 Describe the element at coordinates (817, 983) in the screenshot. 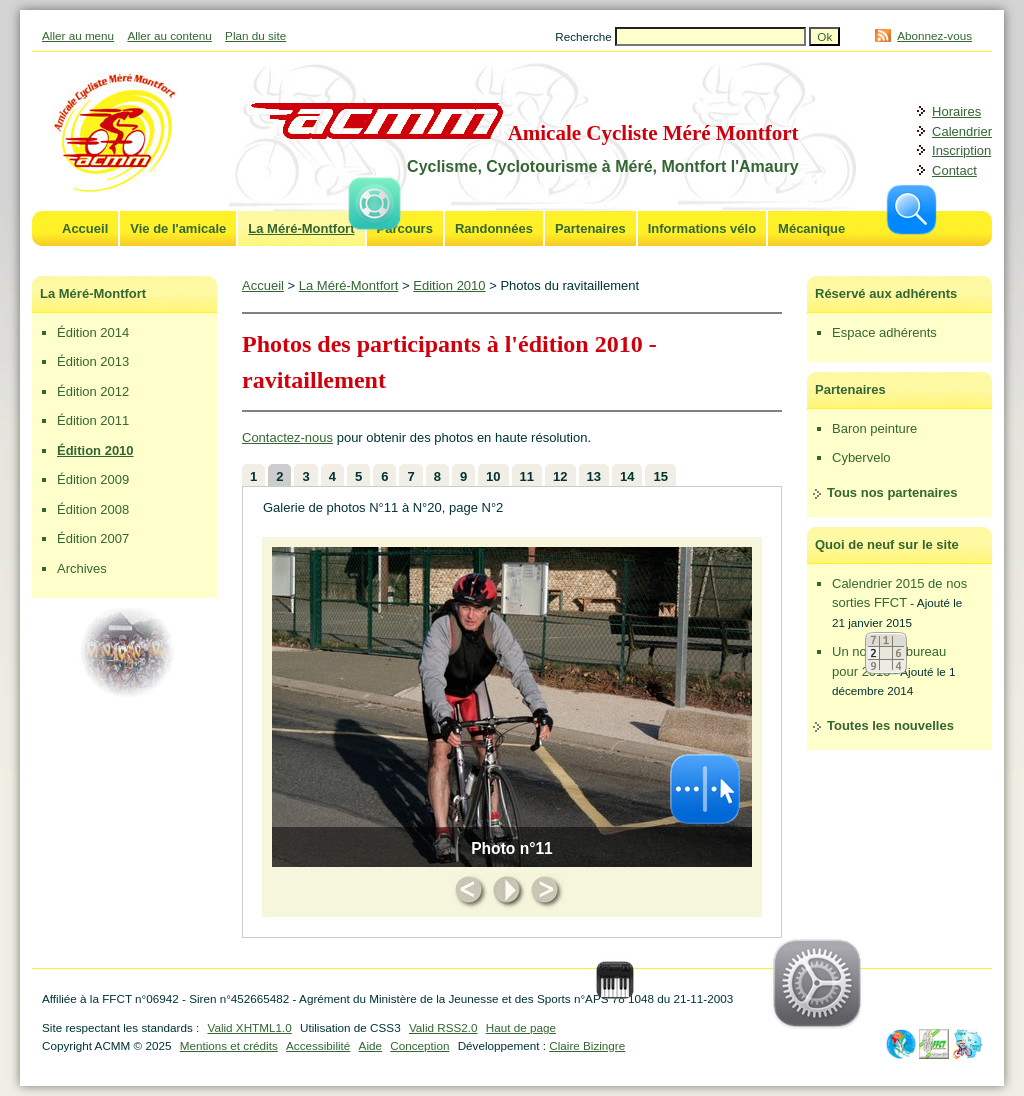

I see `open system settings or preferences` at that location.